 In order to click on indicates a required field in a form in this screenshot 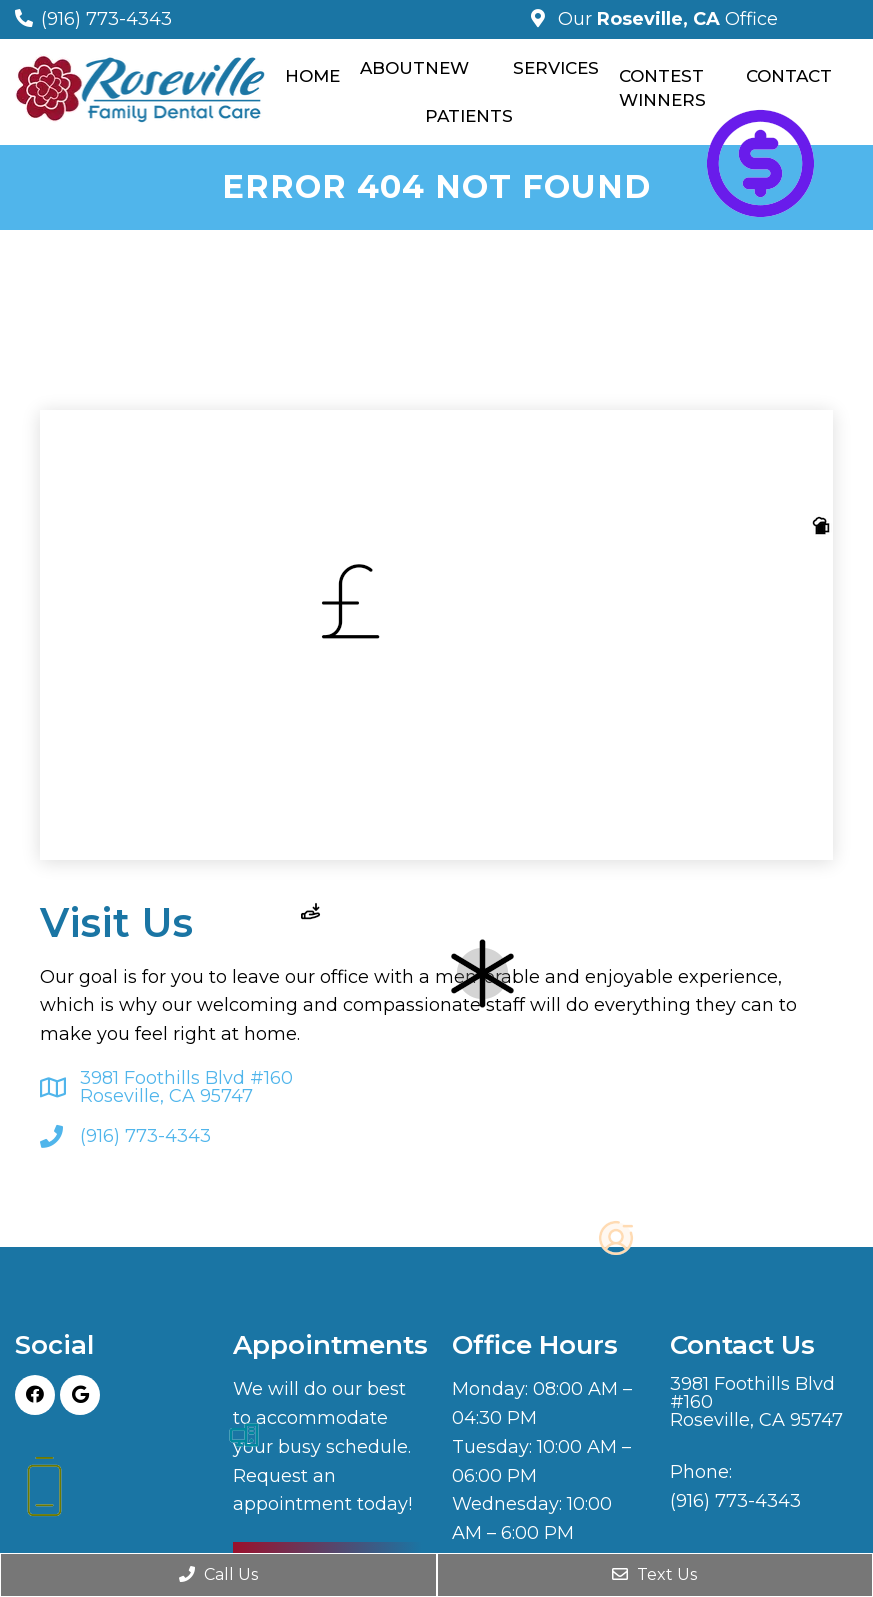, I will do `click(482, 973)`.